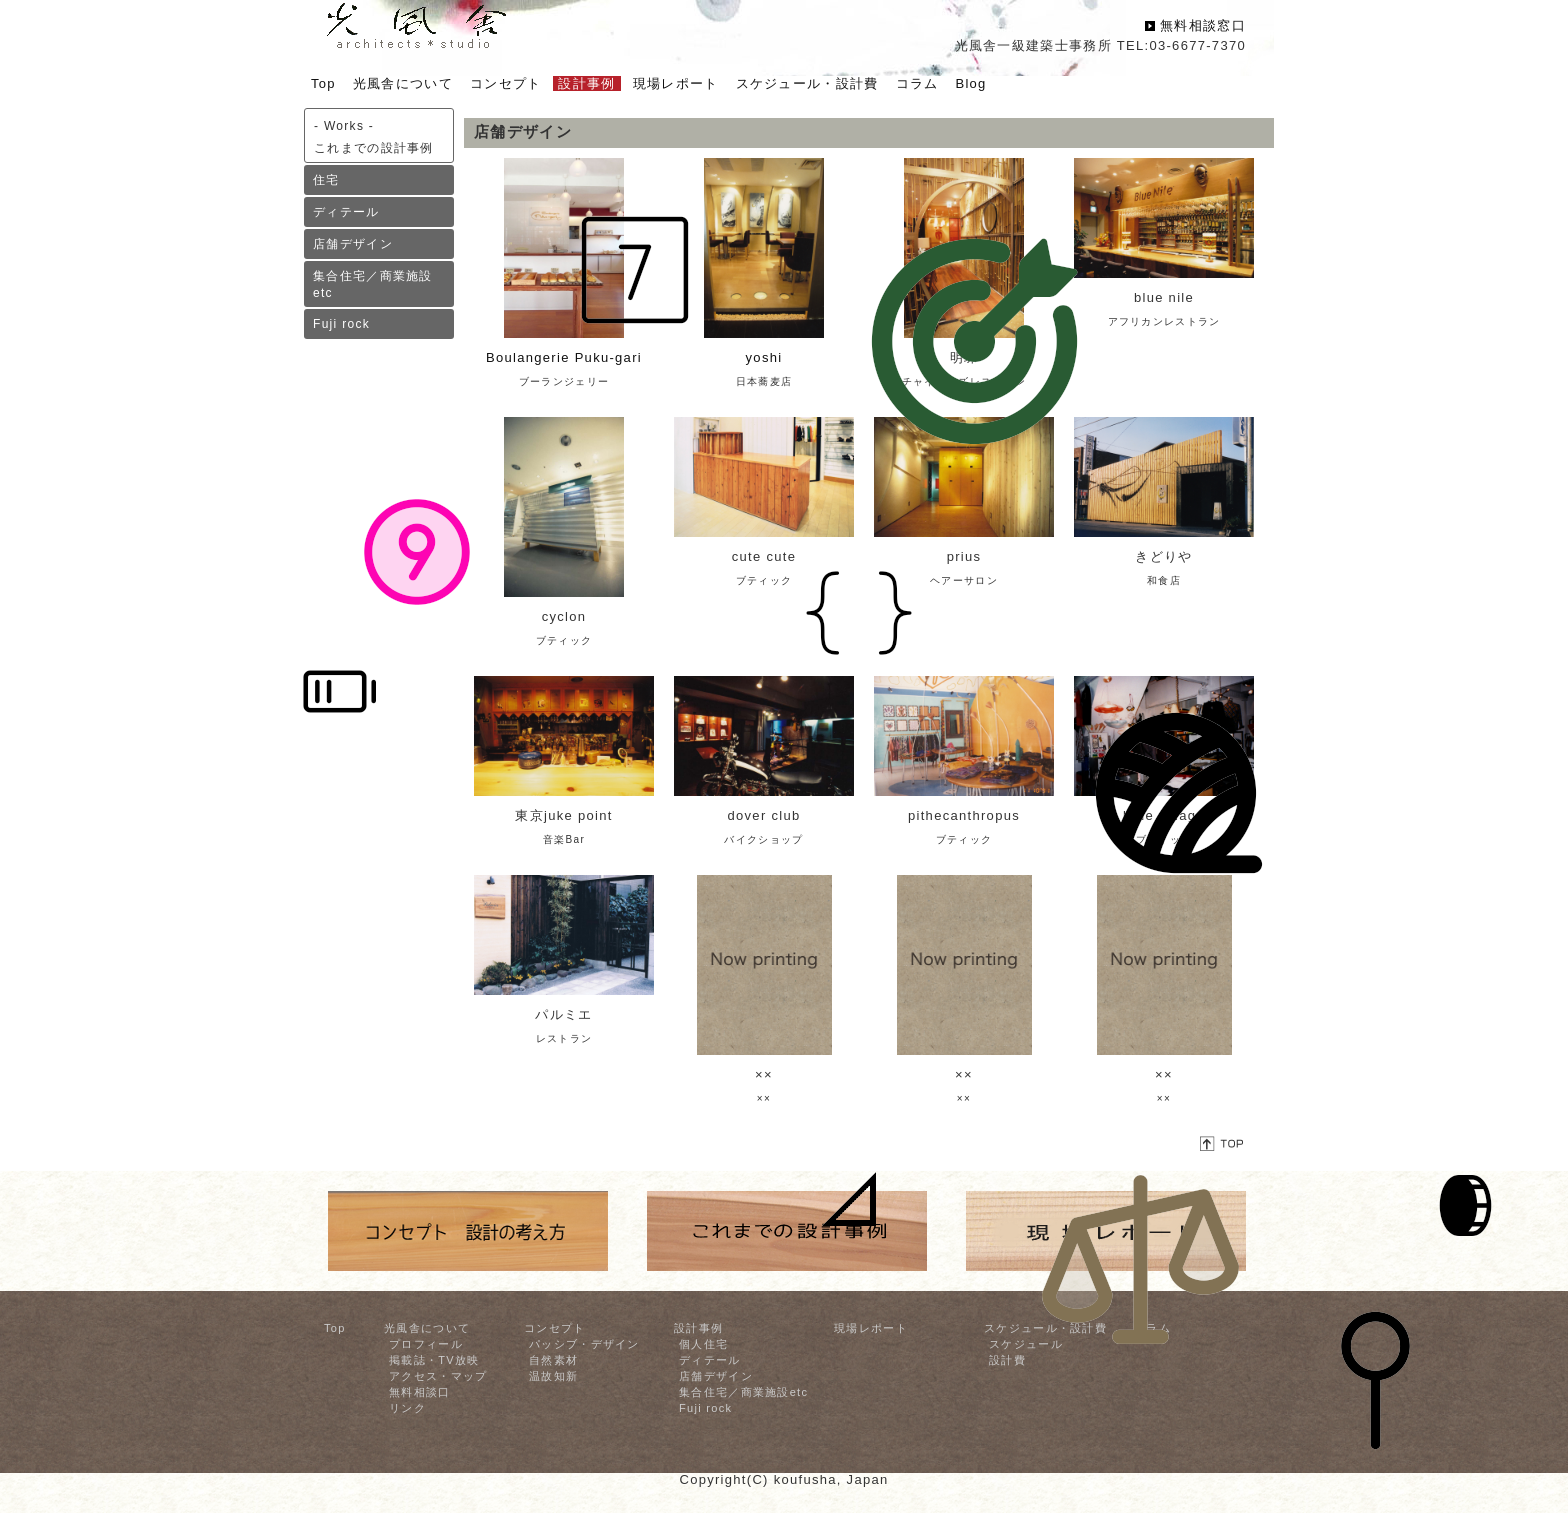  What do you see at coordinates (974, 341) in the screenshot?
I see `view project goals or milestones` at bounding box center [974, 341].